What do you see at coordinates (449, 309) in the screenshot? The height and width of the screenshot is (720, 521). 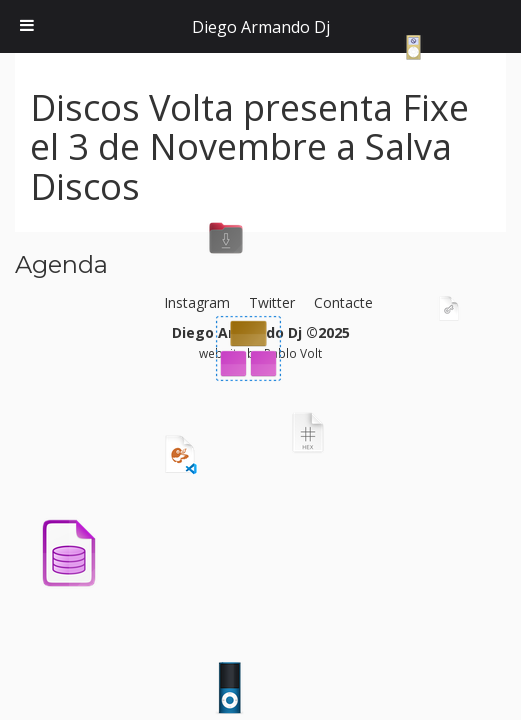 I see `slack authentication or login key` at bounding box center [449, 309].